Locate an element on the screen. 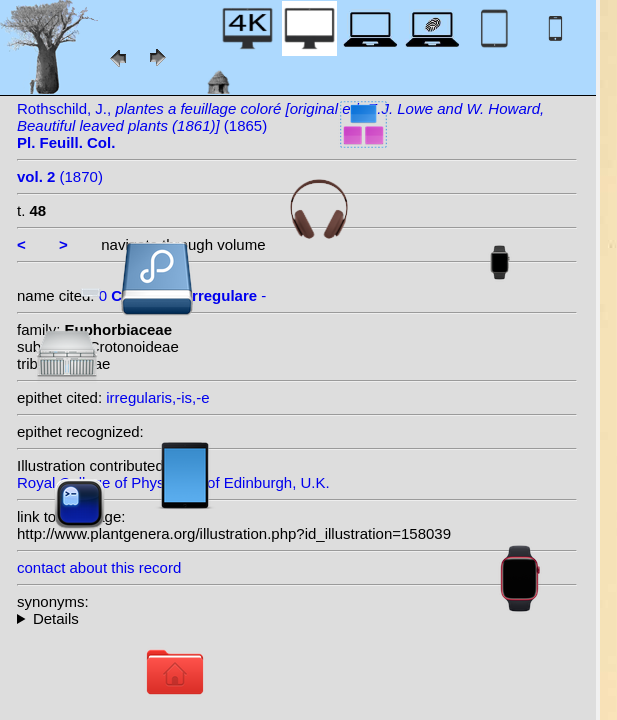 The width and height of the screenshot is (617, 720). xserve g4 server hardware device is located at coordinates (67, 352).